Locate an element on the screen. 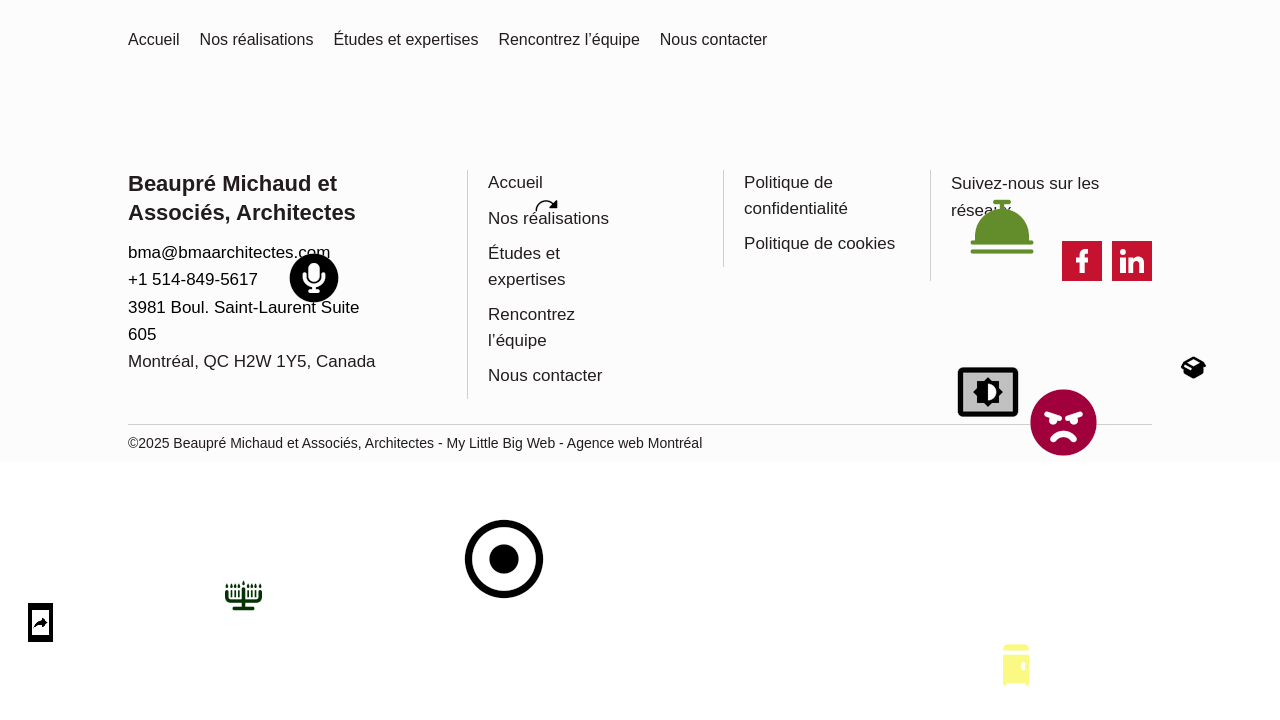 This screenshot has height=720, width=1280. tap to start voice recording is located at coordinates (314, 278).